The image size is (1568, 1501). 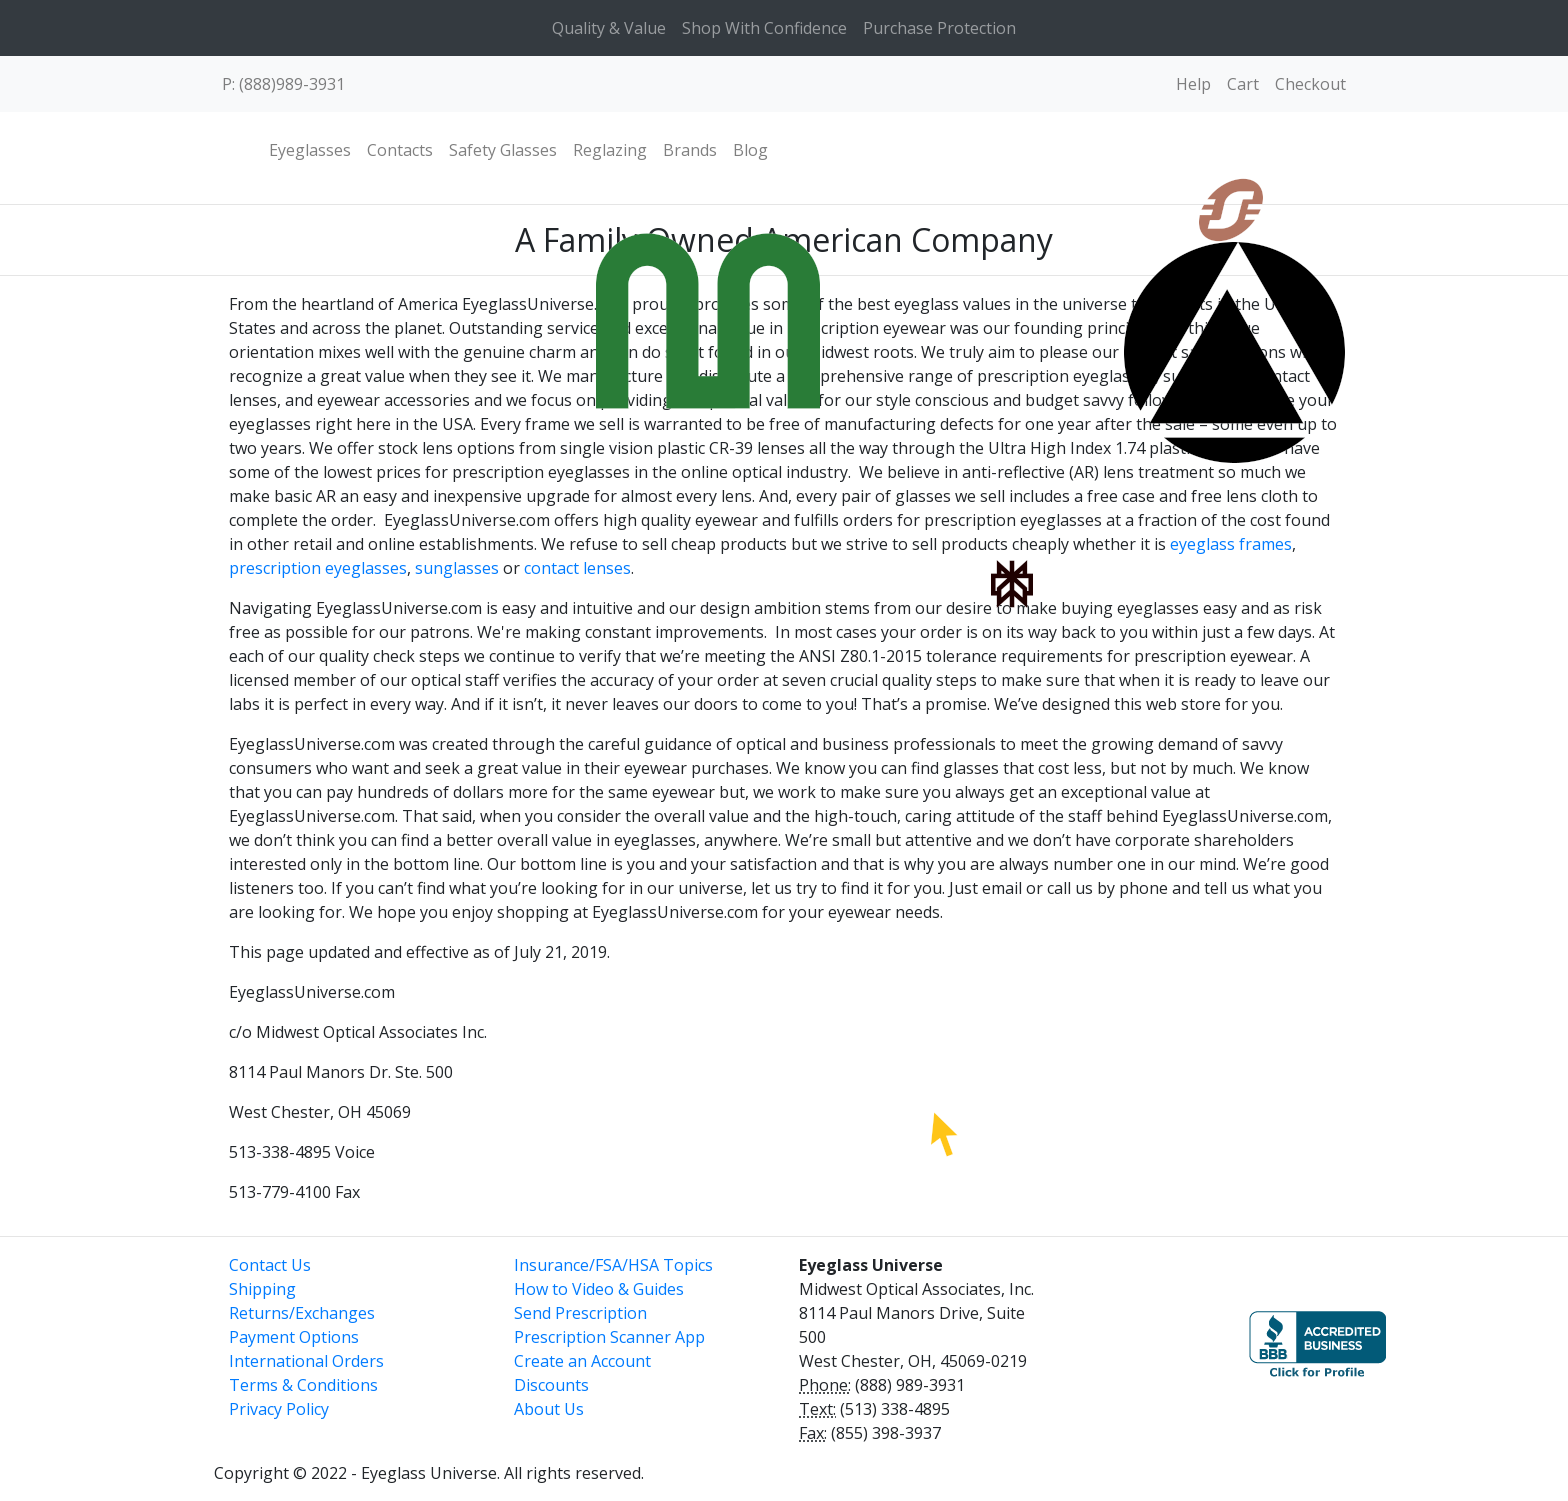 What do you see at coordinates (942, 1135) in the screenshot?
I see `cursor app logo` at bounding box center [942, 1135].